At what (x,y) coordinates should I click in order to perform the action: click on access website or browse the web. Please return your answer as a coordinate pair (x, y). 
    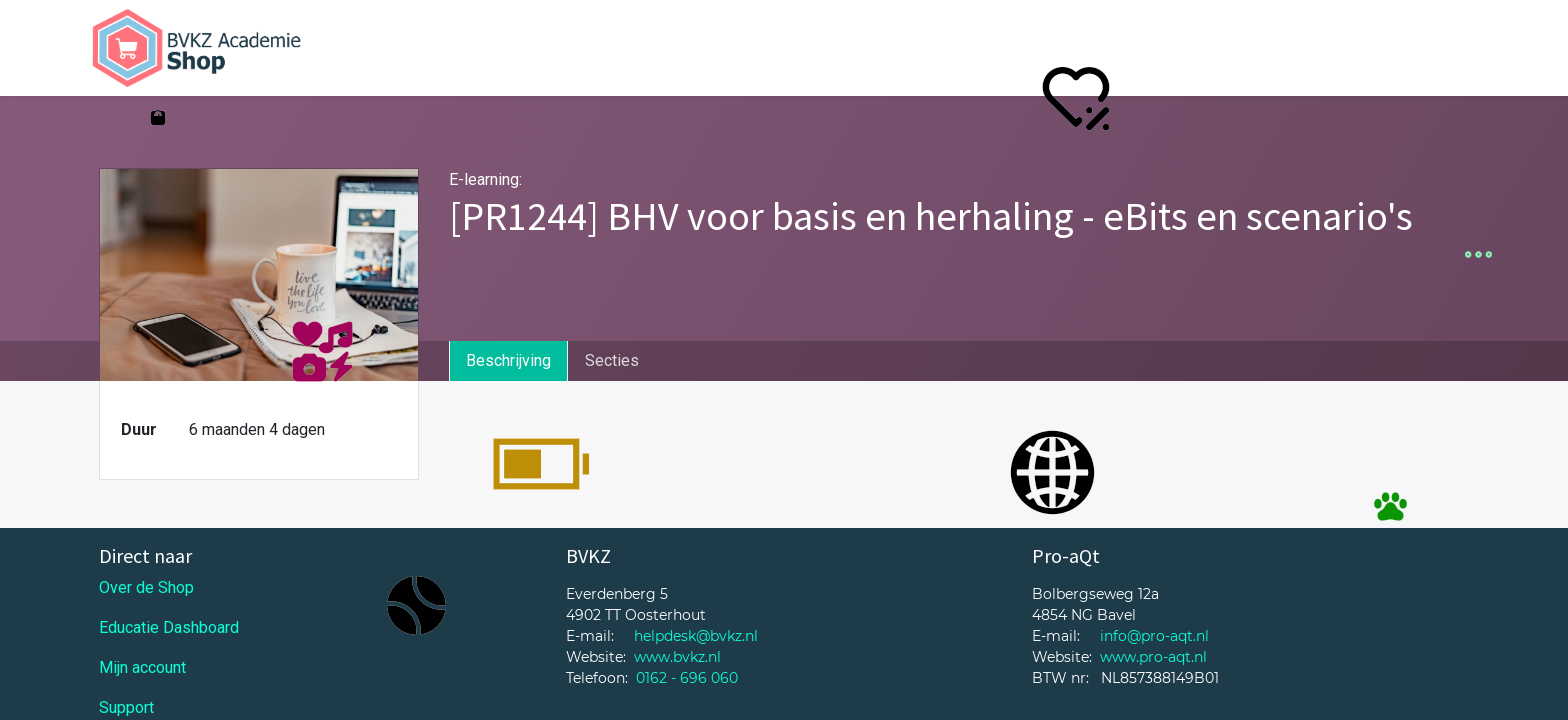
    Looking at the image, I should click on (1052, 472).